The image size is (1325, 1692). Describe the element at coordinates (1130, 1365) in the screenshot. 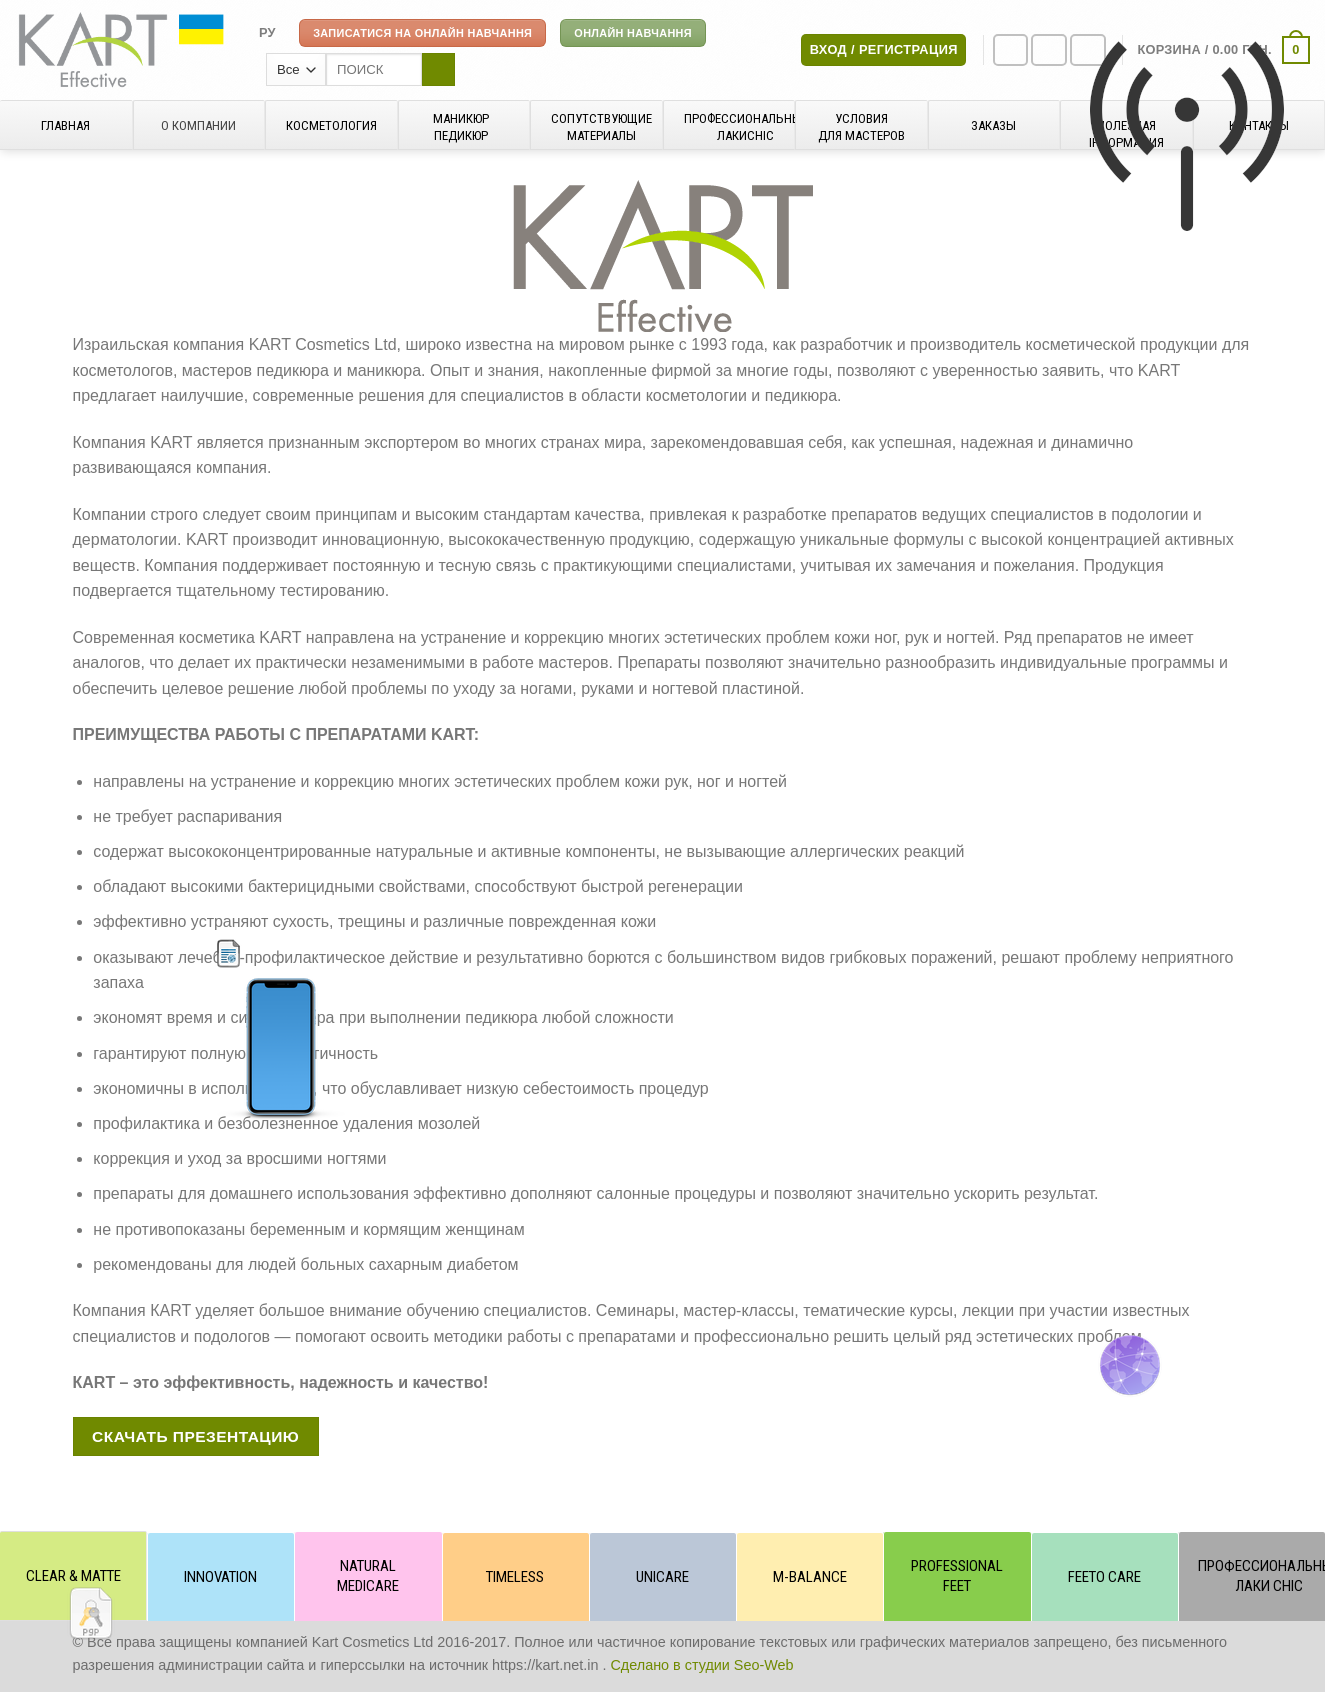

I see `open internet or web browser application` at that location.